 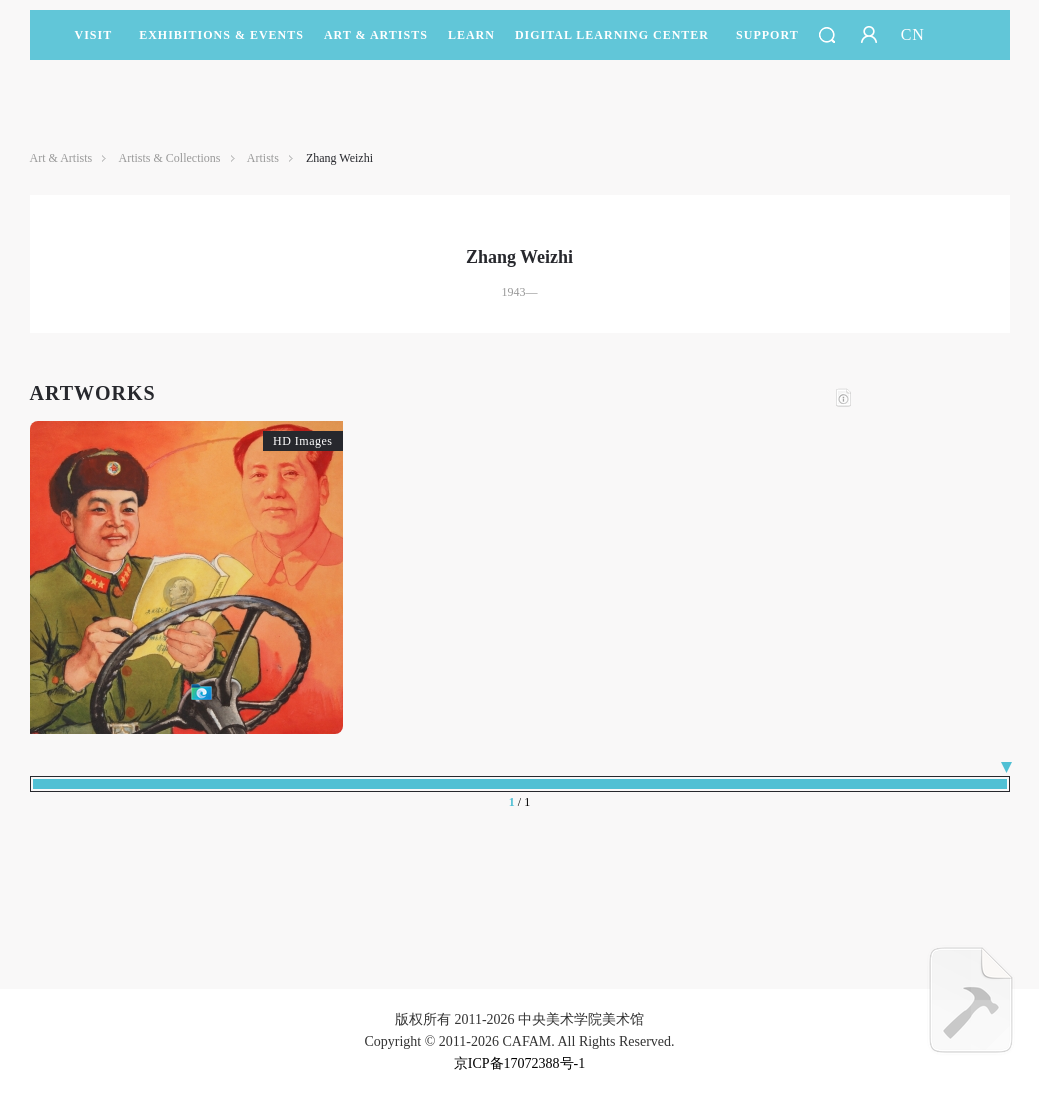 I want to click on open folder containing Microsoft Edge browser files, so click(x=201, y=692).